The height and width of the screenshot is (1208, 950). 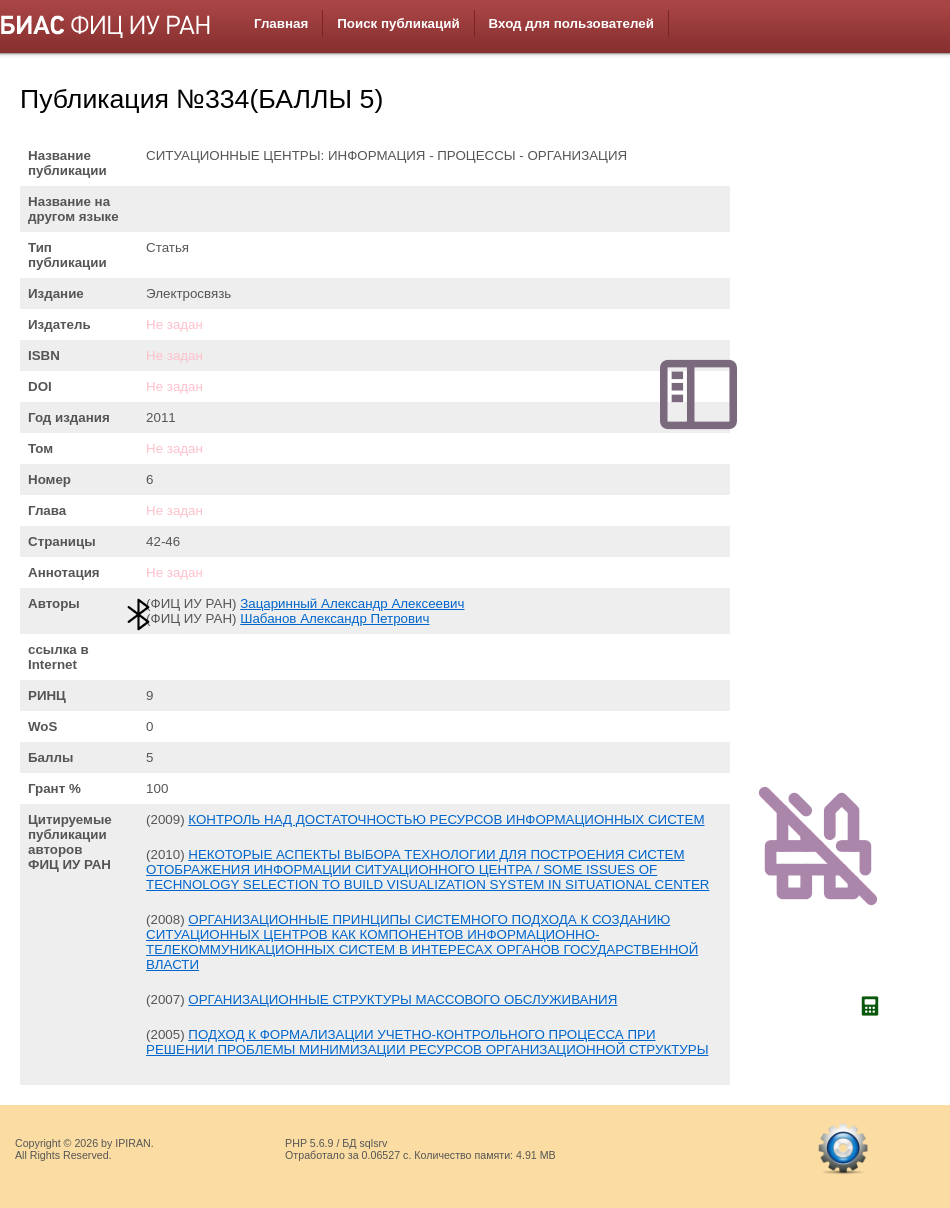 What do you see at coordinates (698, 394) in the screenshot?
I see `show sidebar navigation panel` at bounding box center [698, 394].